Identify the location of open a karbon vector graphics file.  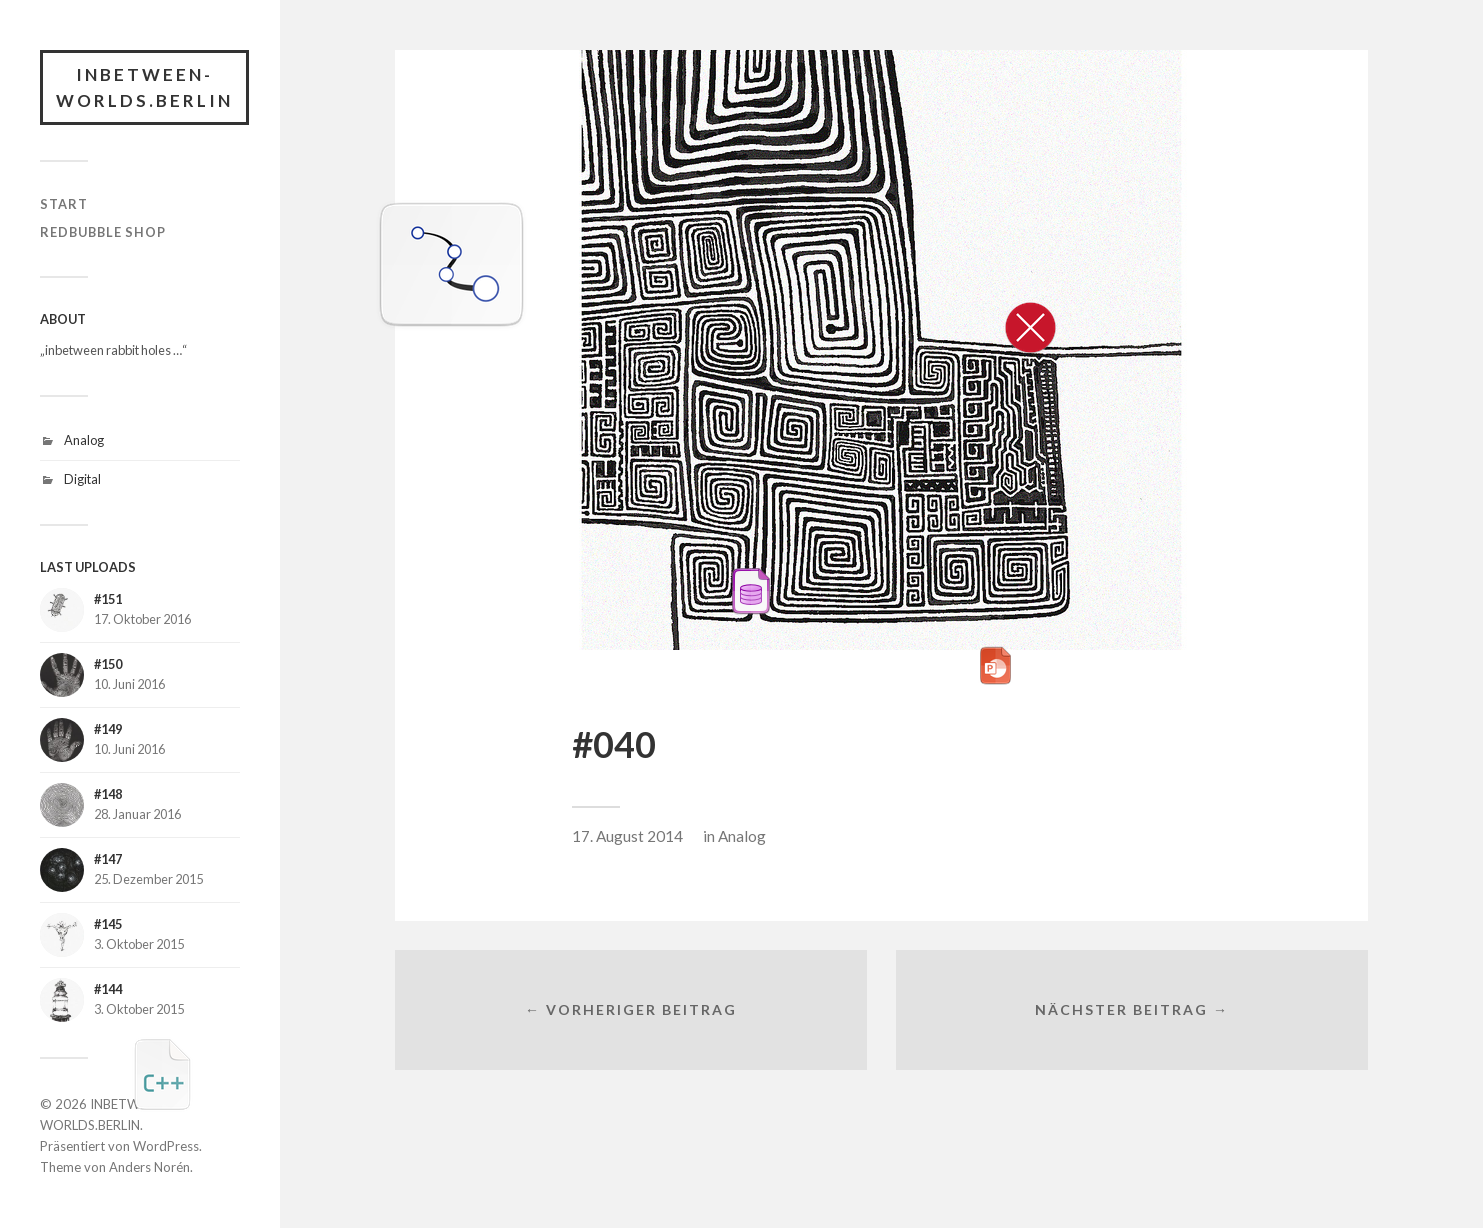
(451, 259).